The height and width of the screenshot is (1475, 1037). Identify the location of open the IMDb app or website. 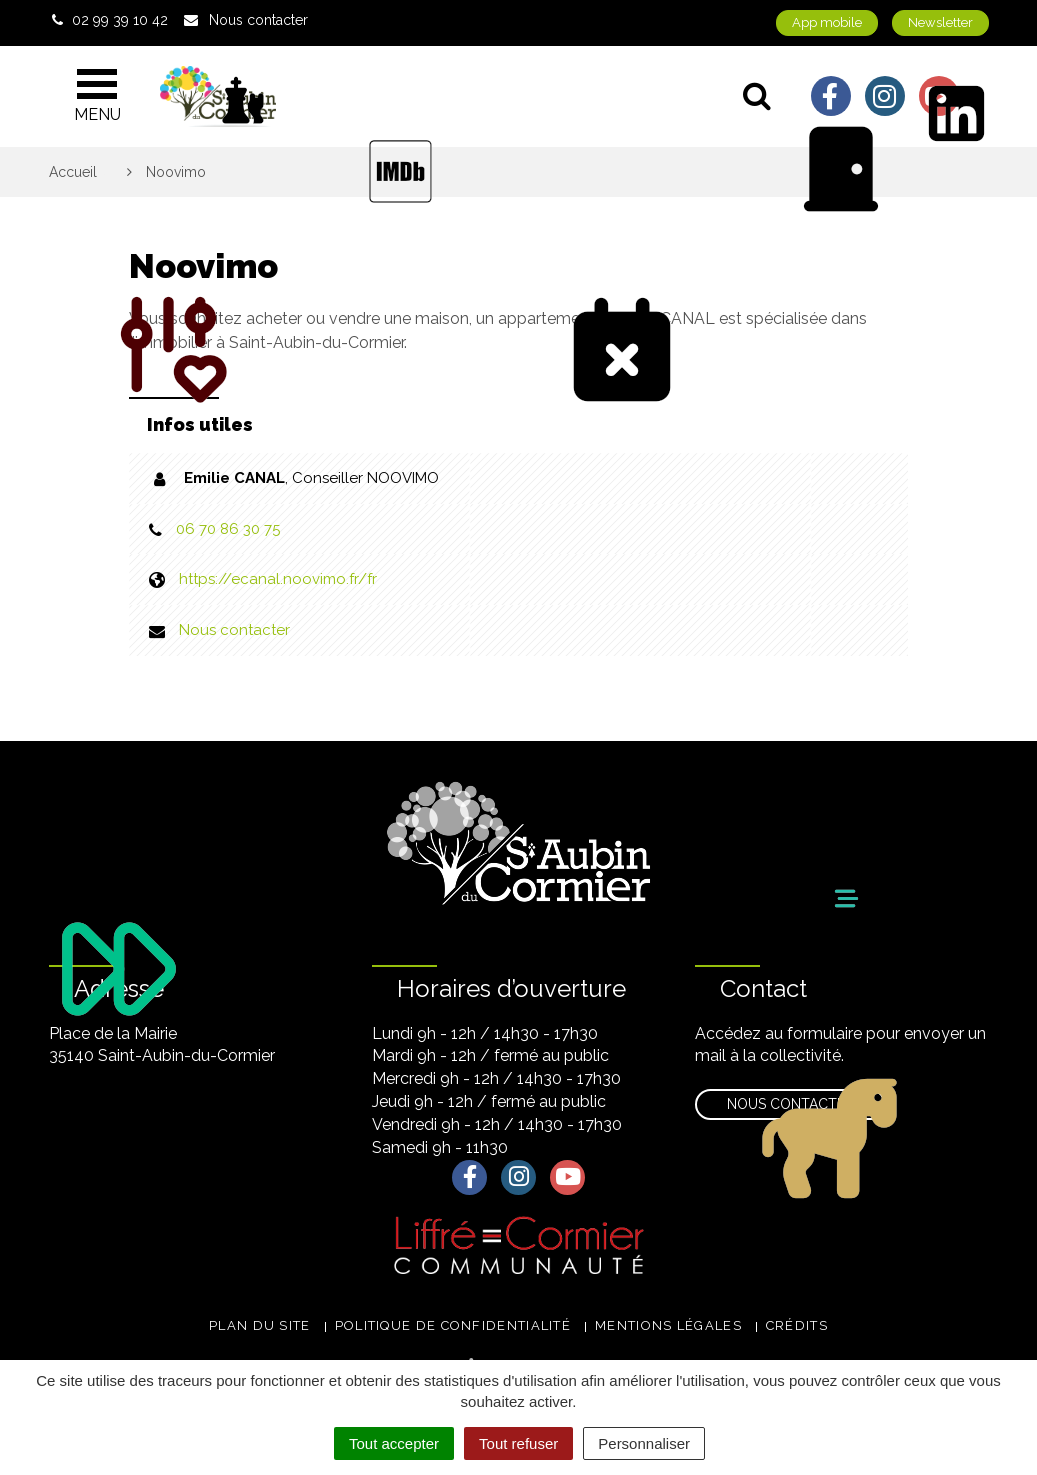
(400, 171).